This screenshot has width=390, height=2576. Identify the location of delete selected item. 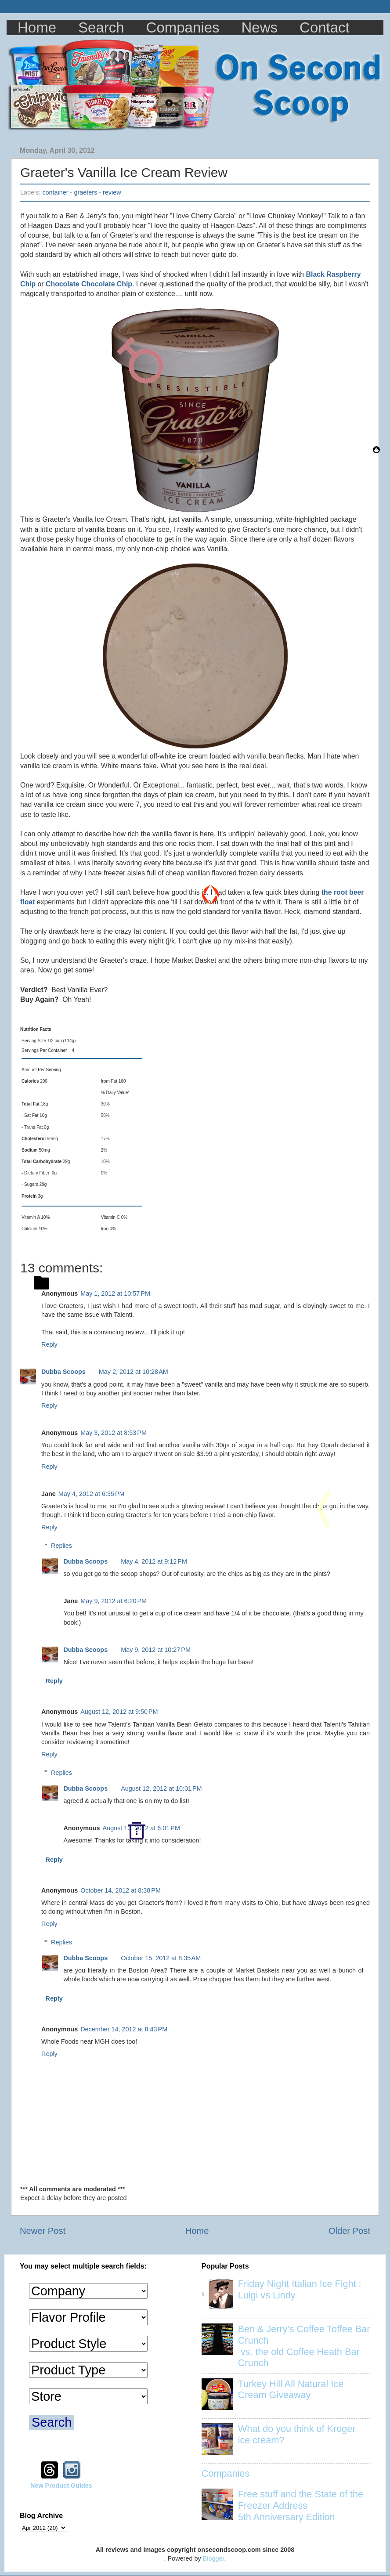
(137, 1831).